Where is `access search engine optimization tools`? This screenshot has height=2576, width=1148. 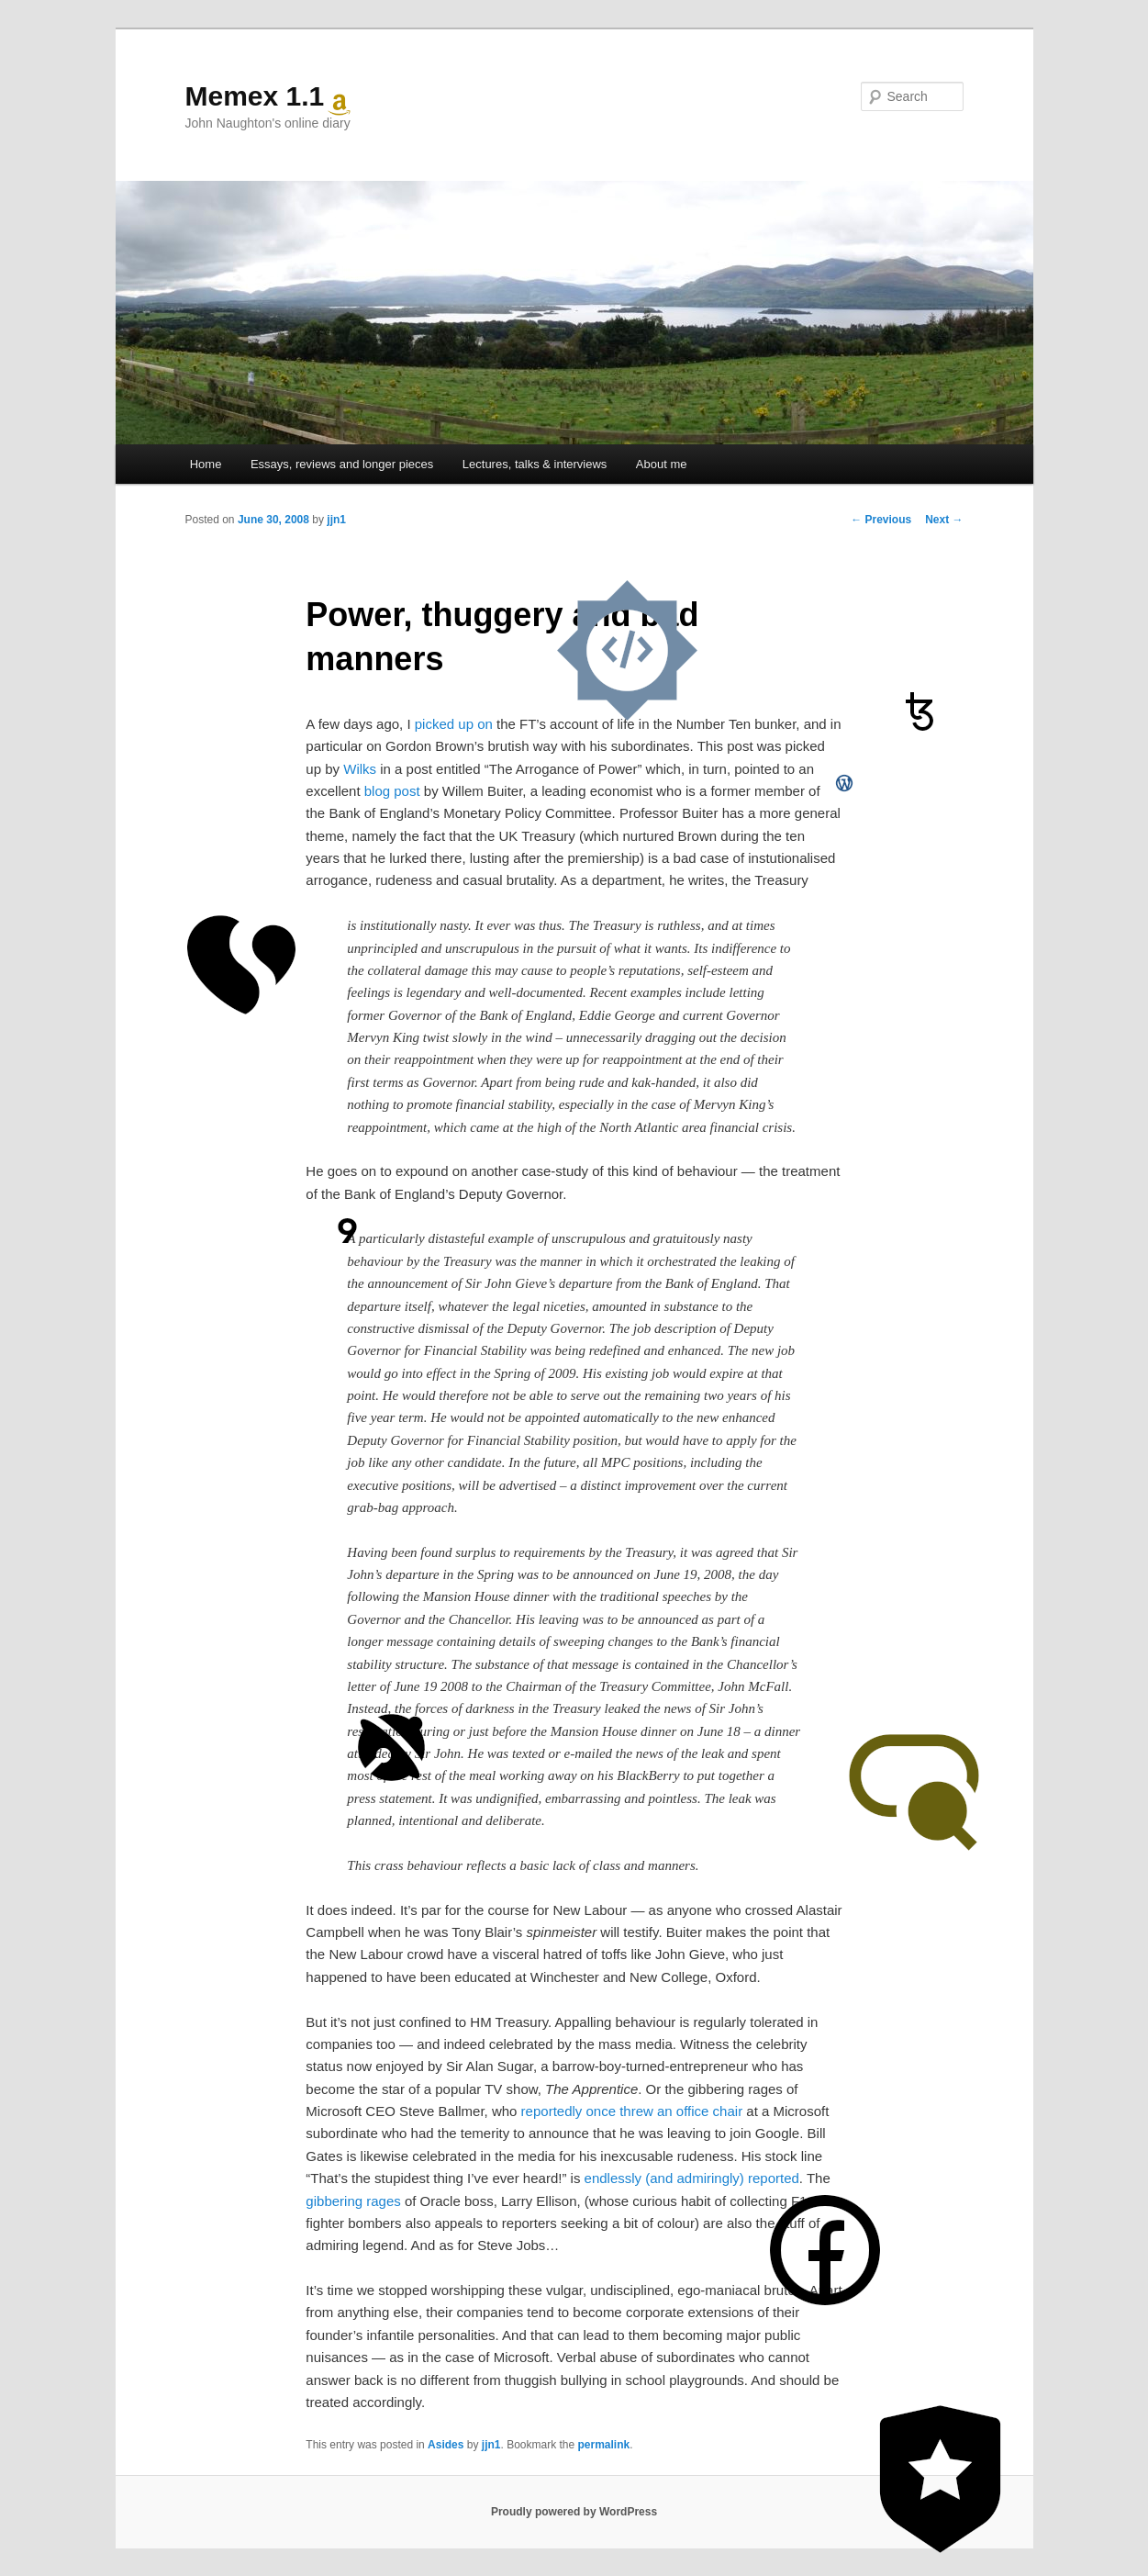
access search engine optimization tools is located at coordinates (914, 1787).